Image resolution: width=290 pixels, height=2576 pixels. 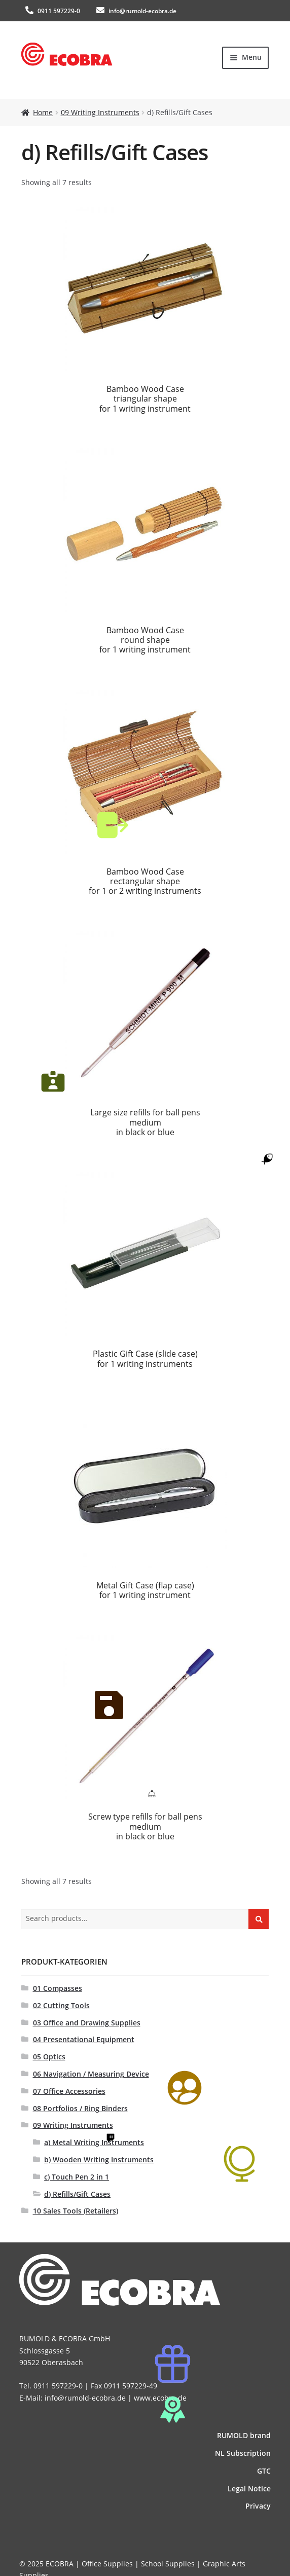 I want to click on view group or team members, so click(x=185, y=2088).